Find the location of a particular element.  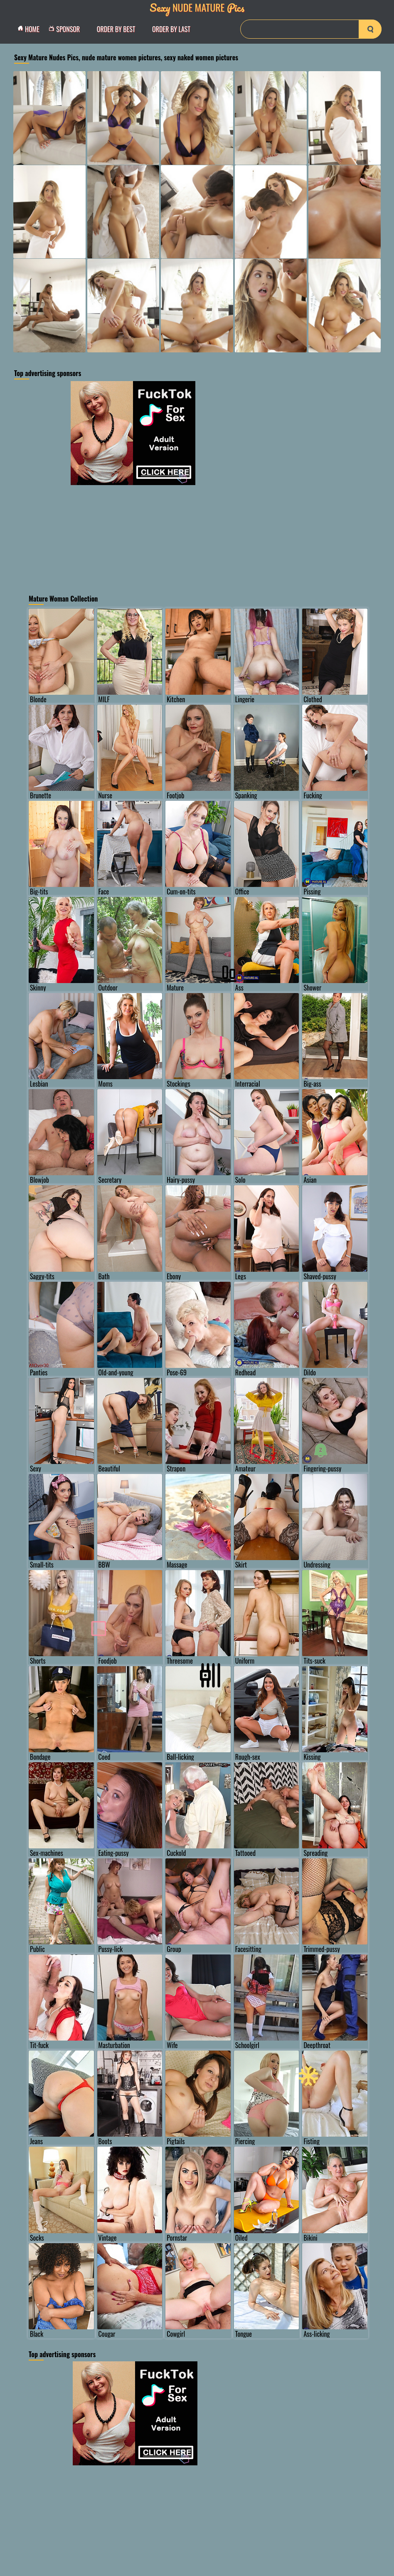

activate cooling or air conditioning mode is located at coordinates (308, 2076).